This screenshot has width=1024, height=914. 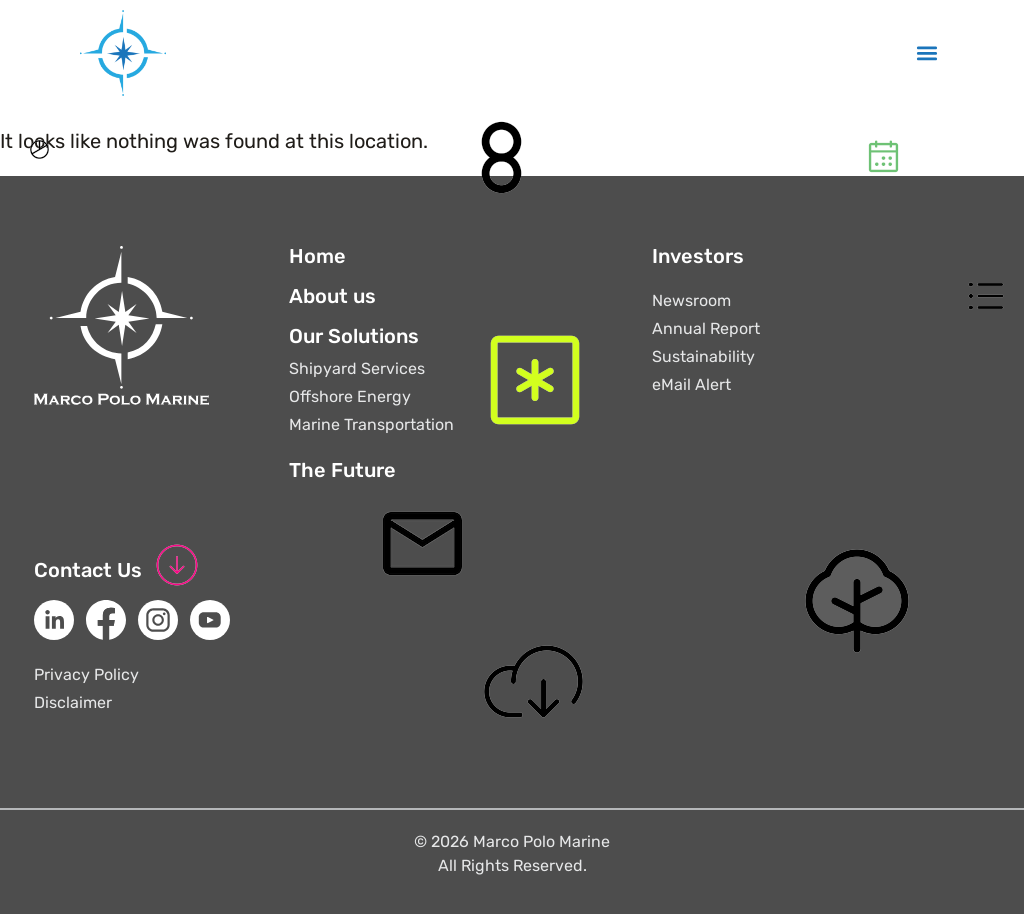 What do you see at coordinates (883, 157) in the screenshot?
I see `view calendar events` at bounding box center [883, 157].